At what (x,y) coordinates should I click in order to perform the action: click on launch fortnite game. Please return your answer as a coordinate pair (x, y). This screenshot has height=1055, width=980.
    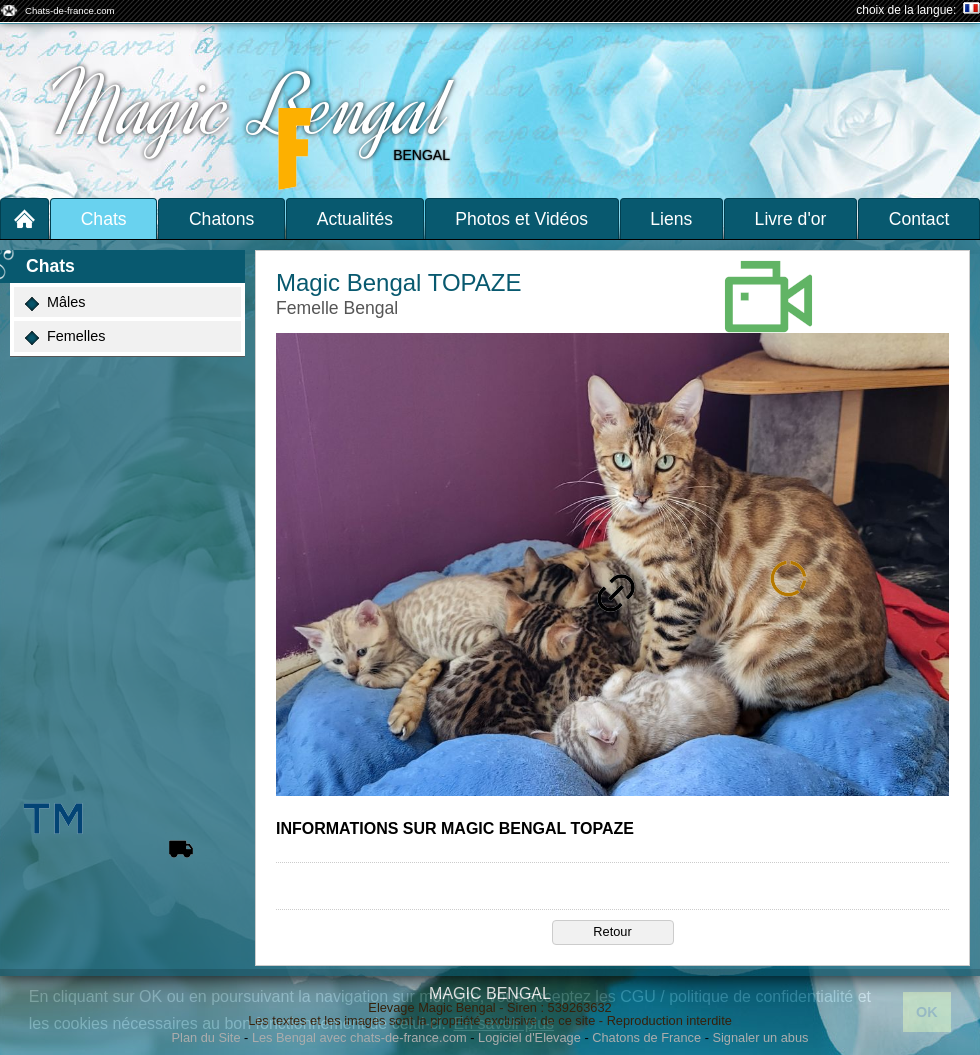
    Looking at the image, I should click on (295, 149).